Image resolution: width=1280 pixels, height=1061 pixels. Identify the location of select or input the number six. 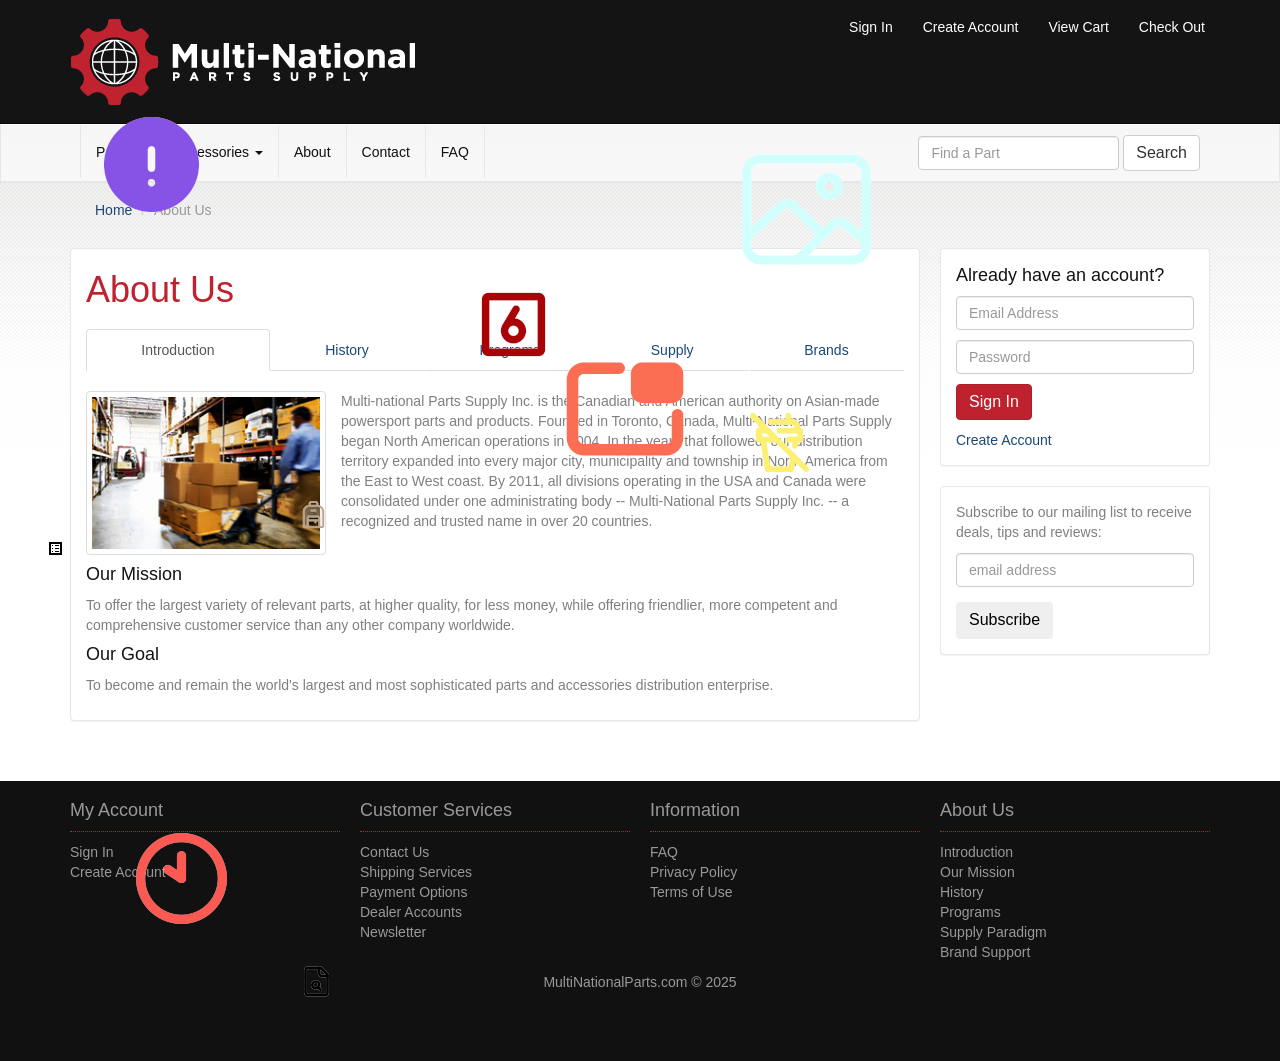
(513, 324).